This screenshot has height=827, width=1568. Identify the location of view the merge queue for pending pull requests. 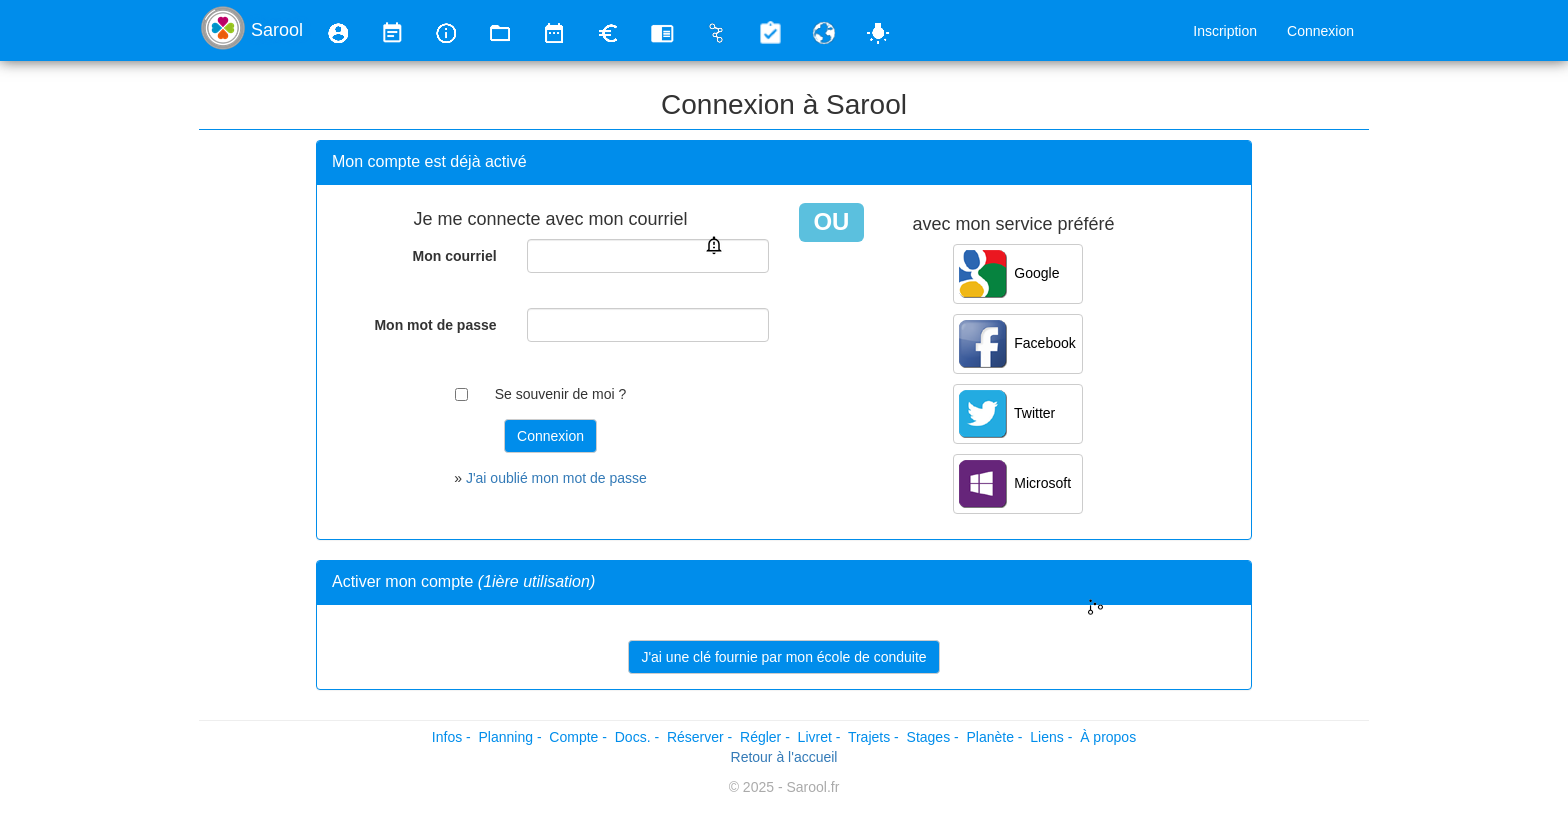
(1095, 606).